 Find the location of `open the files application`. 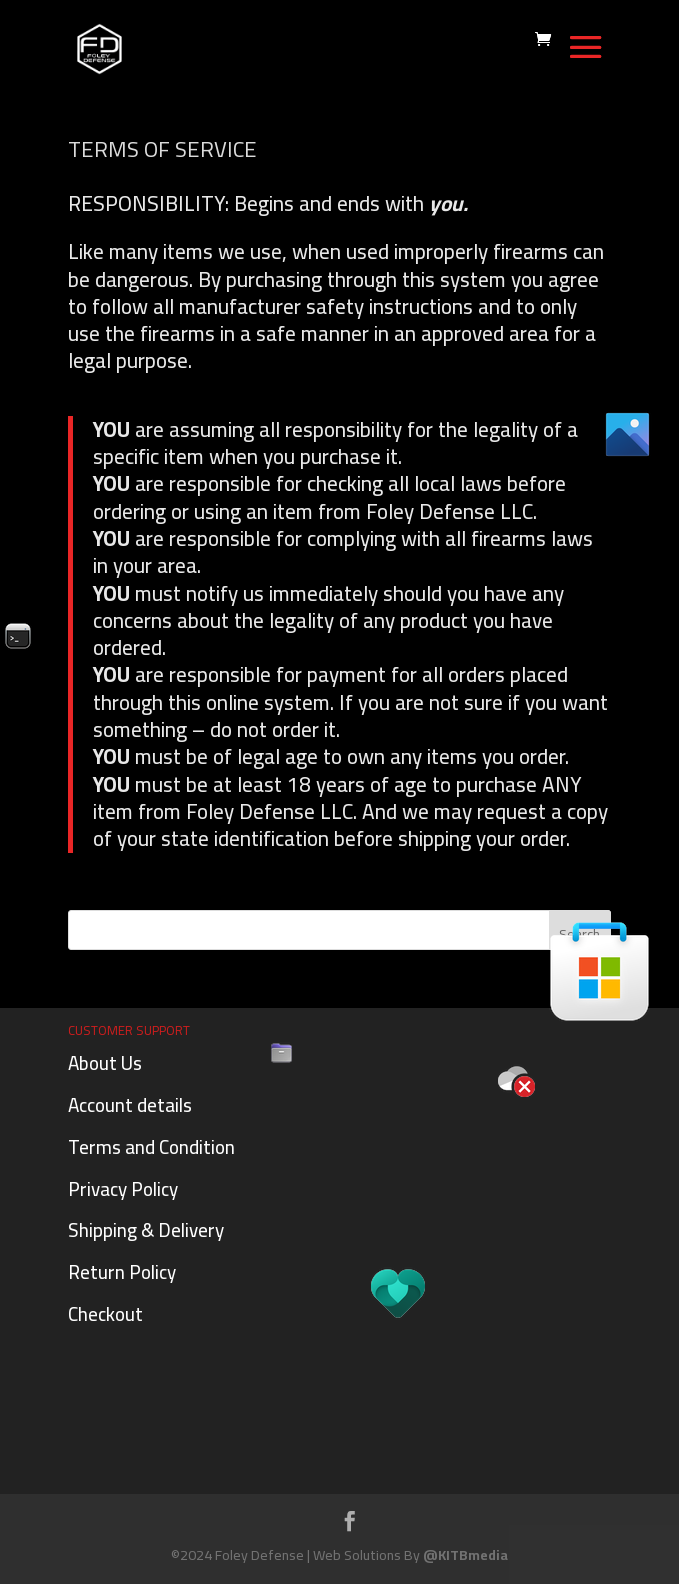

open the files application is located at coordinates (281, 1052).